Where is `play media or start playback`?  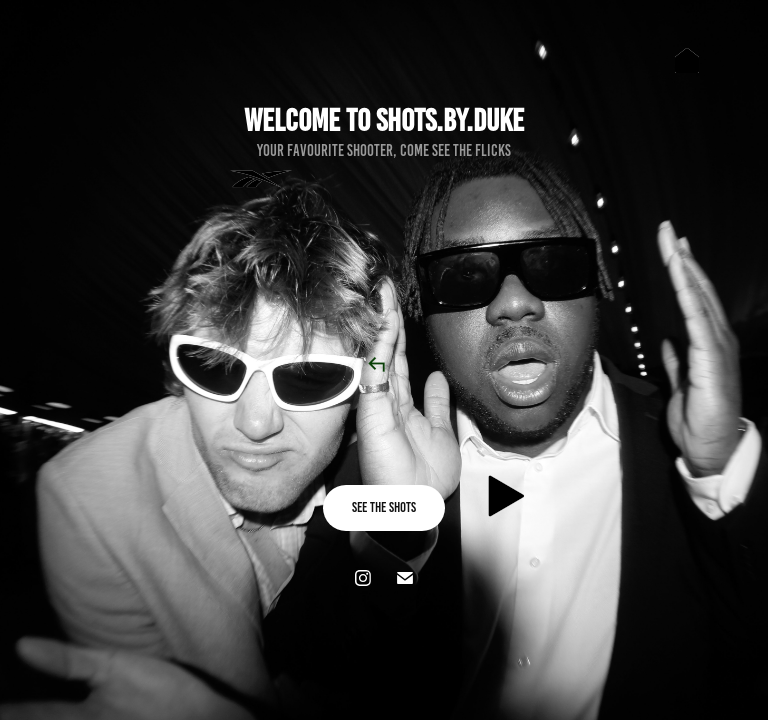 play media or start playback is located at coordinates (504, 496).